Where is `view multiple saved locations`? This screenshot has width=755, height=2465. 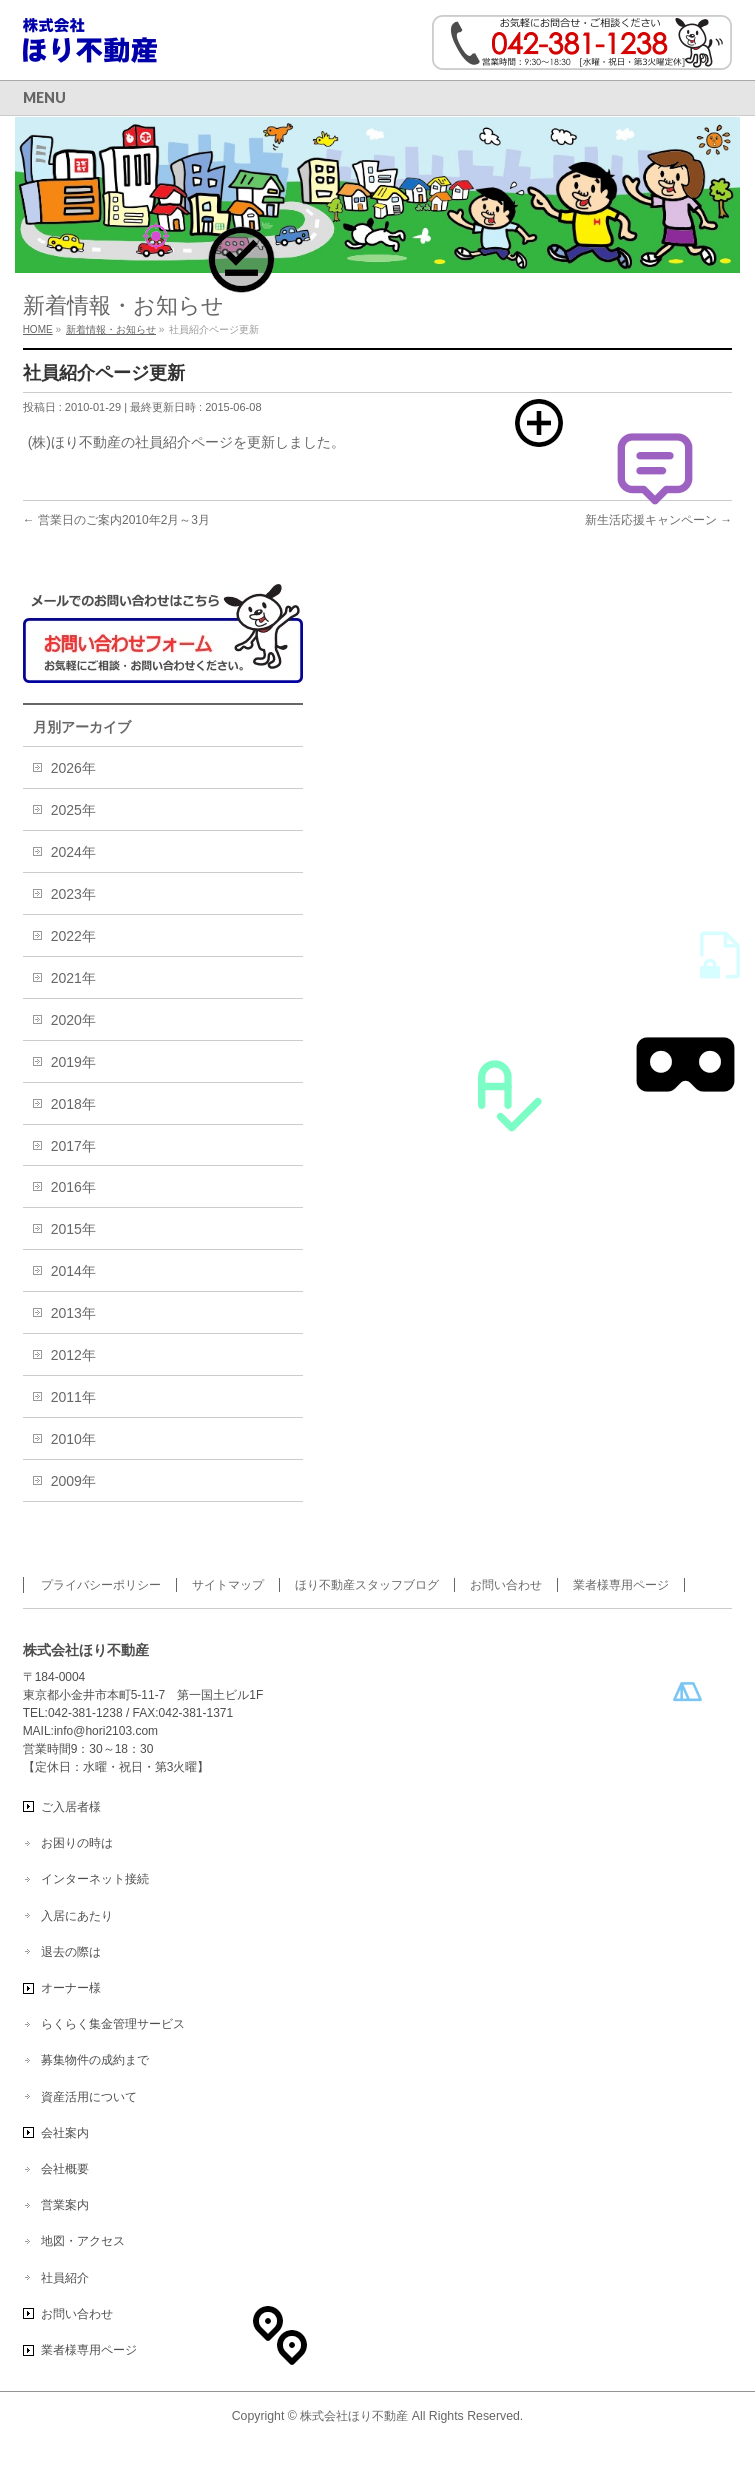 view multiple saved locations is located at coordinates (280, 2336).